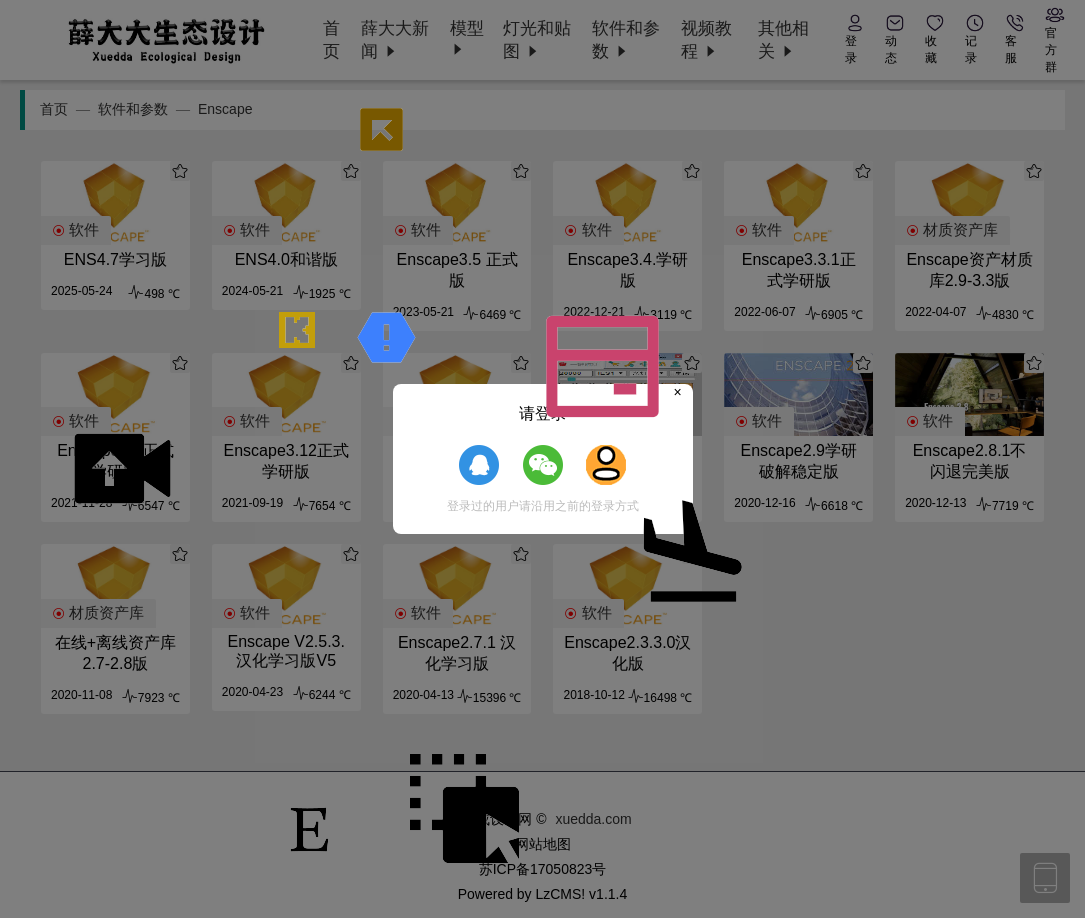 The width and height of the screenshot is (1085, 918). I want to click on drag and drop to reposition element, so click(464, 808).